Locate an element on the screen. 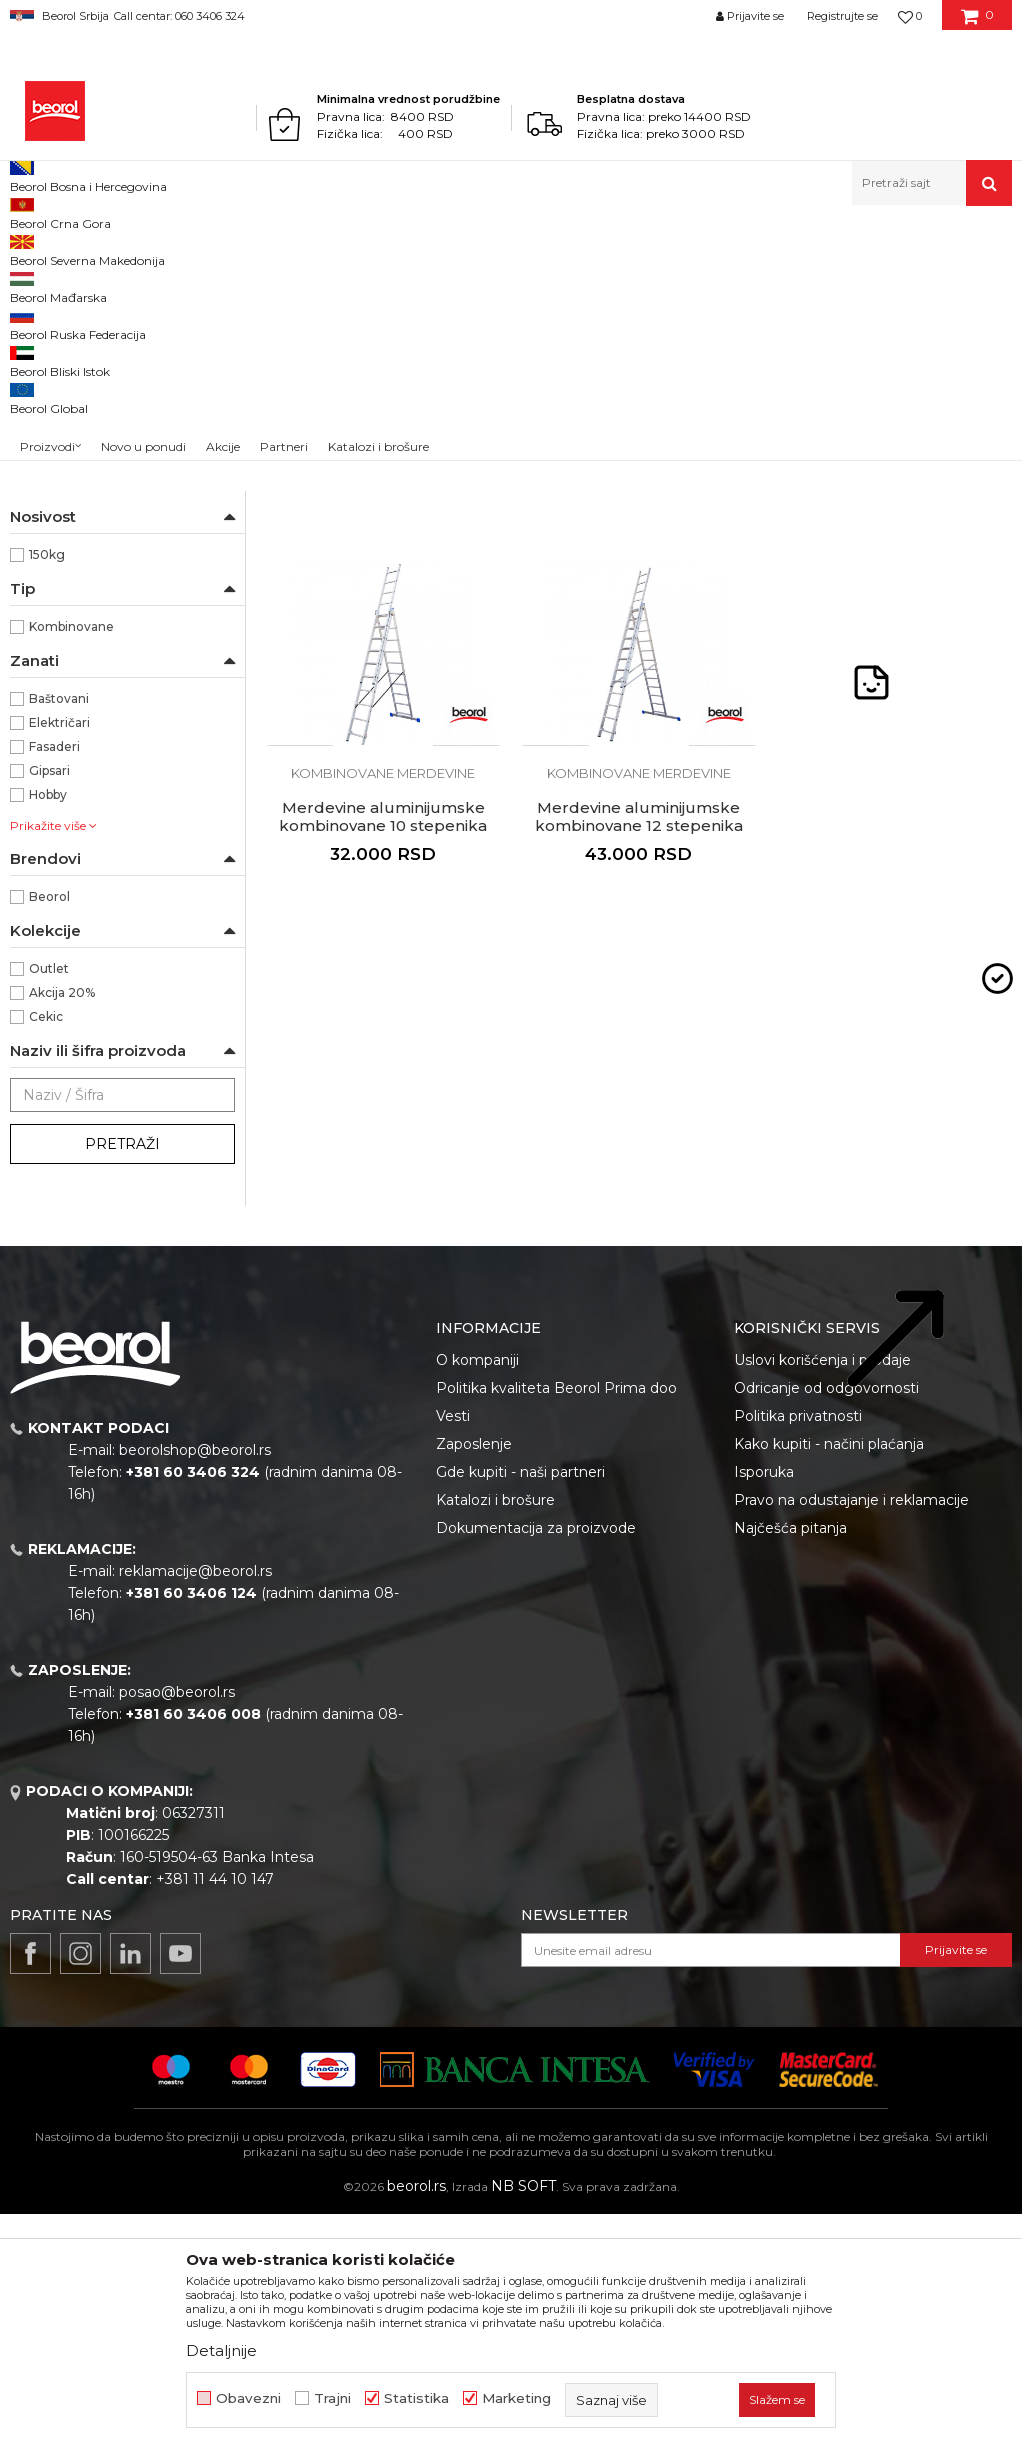 The height and width of the screenshot is (2450, 1022). add a sticker to your message is located at coordinates (871, 682).